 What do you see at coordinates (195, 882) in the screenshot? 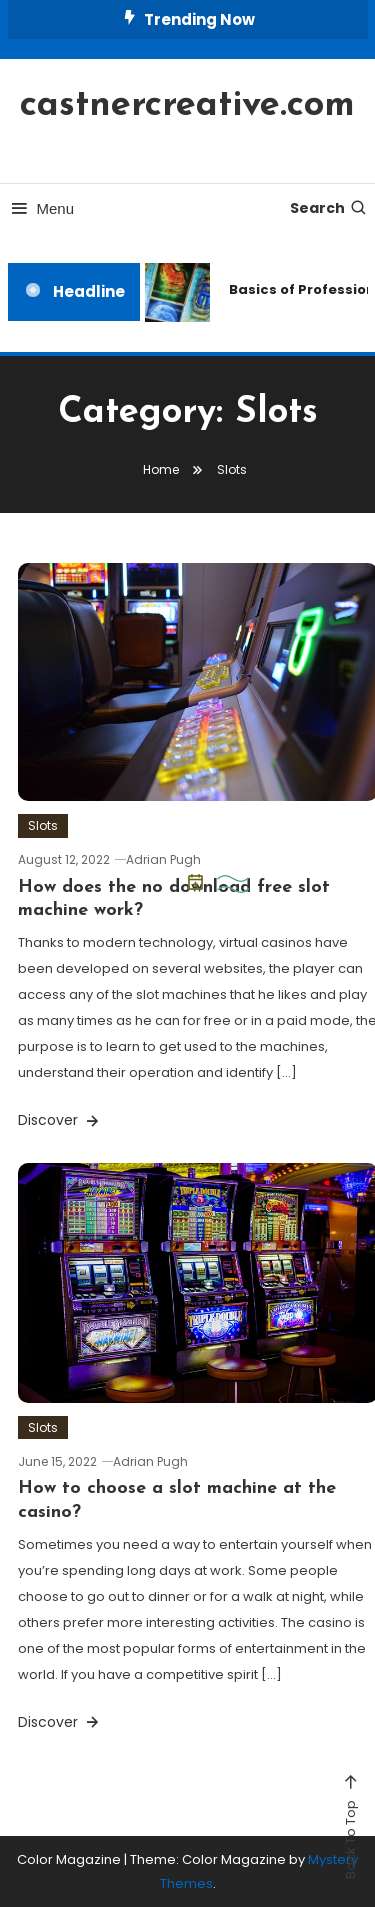
I see `add a new event to the calendar` at bounding box center [195, 882].